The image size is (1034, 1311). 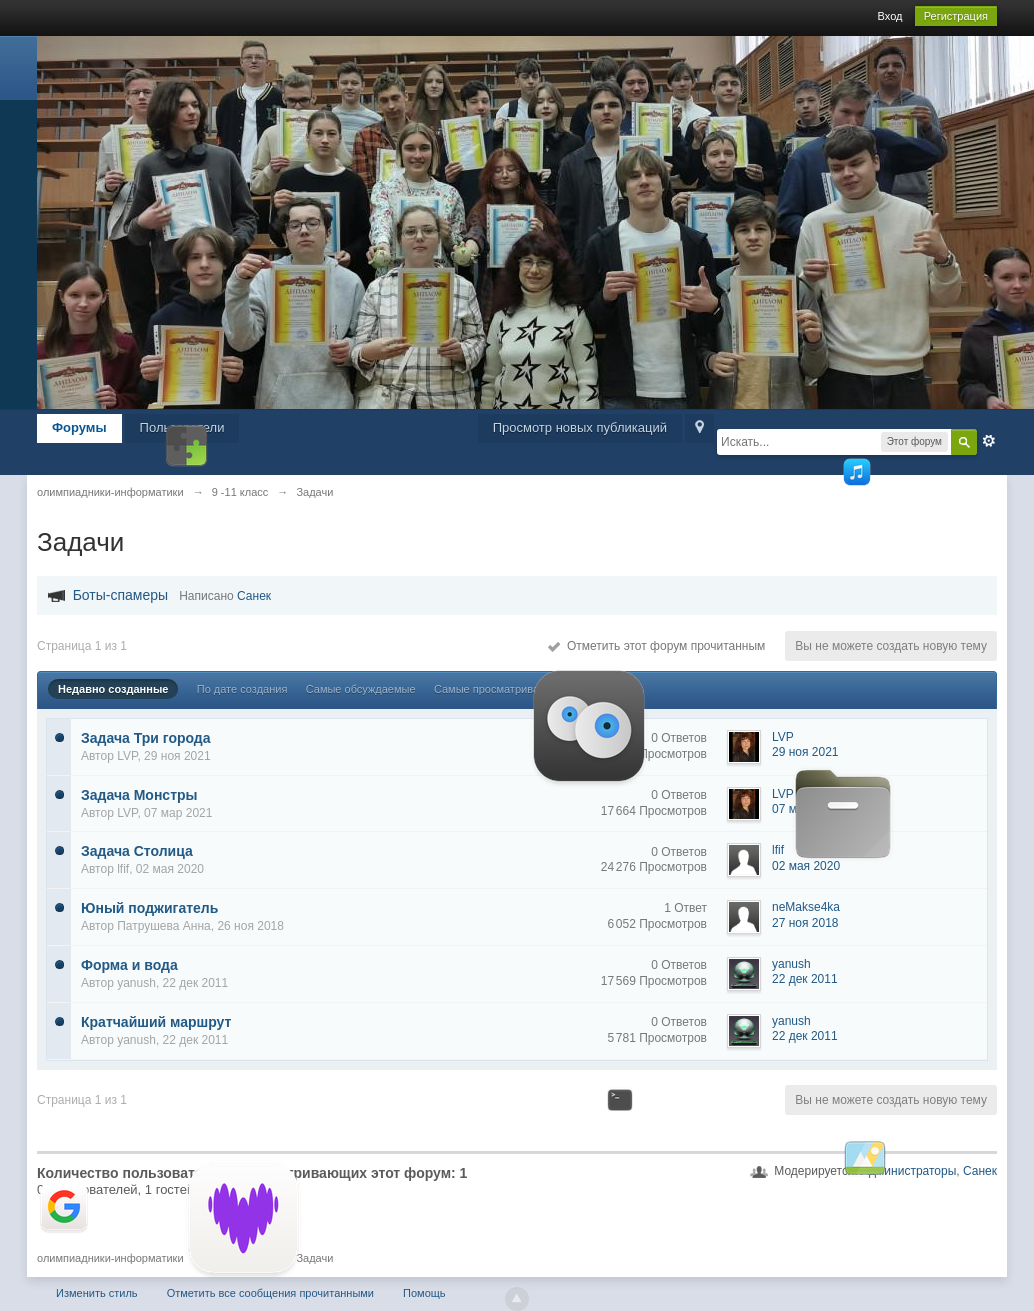 What do you see at coordinates (243, 1218) in the screenshot?
I see `open deezer music streaming app` at bounding box center [243, 1218].